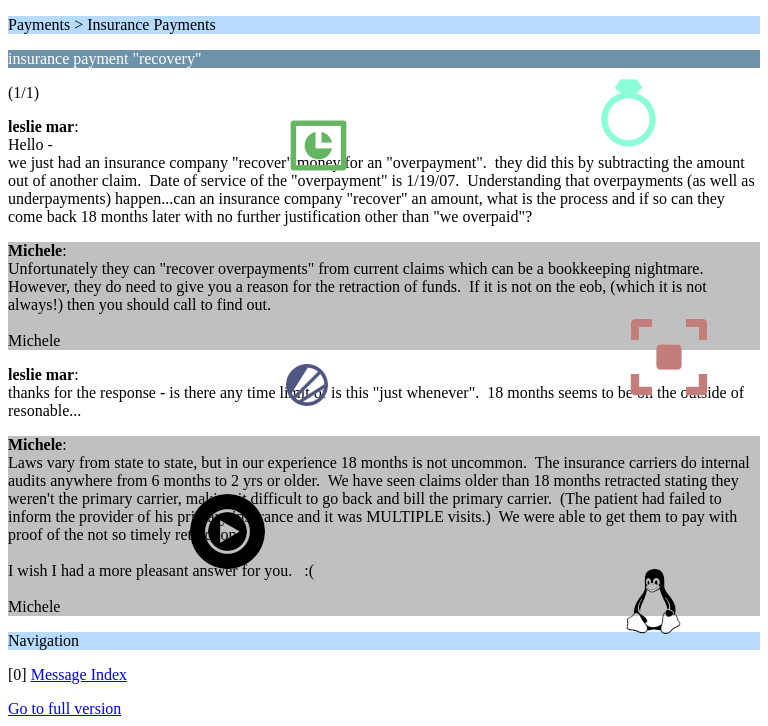  What do you see at coordinates (318, 145) in the screenshot?
I see `view business analytics dashboard` at bounding box center [318, 145].